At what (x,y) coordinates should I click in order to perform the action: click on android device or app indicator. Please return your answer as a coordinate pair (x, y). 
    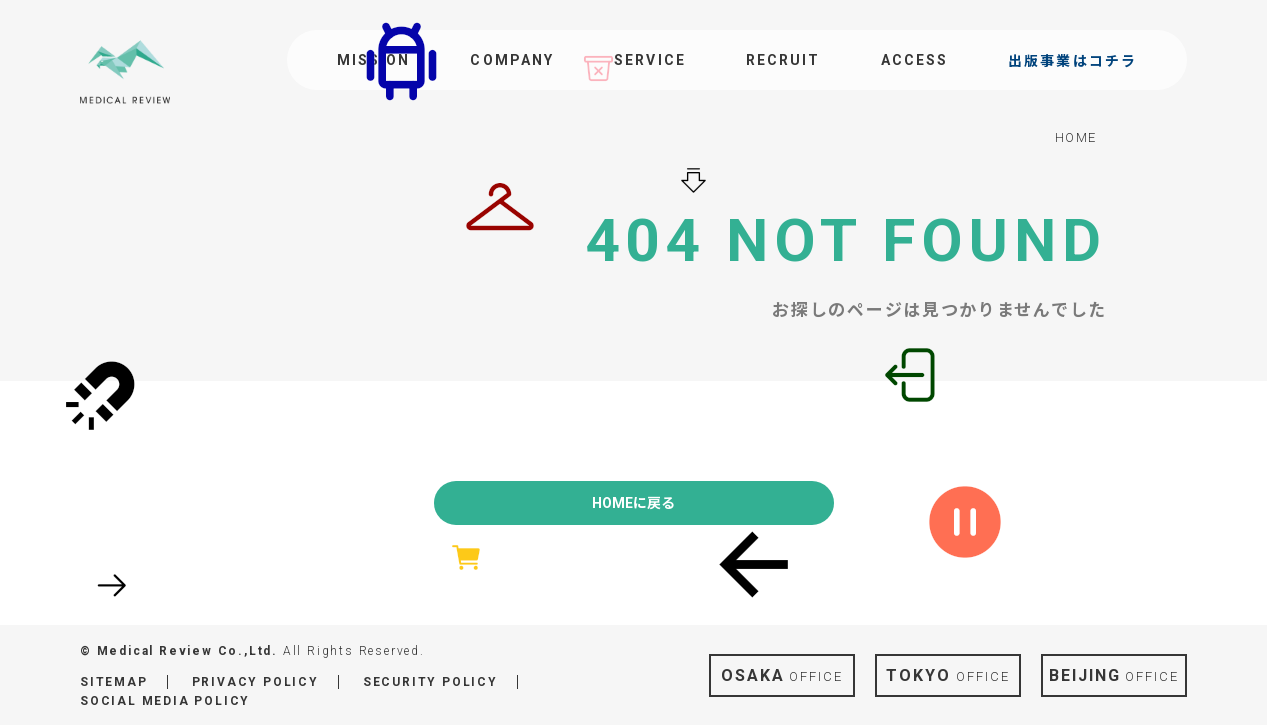
    Looking at the image, I should click on (401, 61).